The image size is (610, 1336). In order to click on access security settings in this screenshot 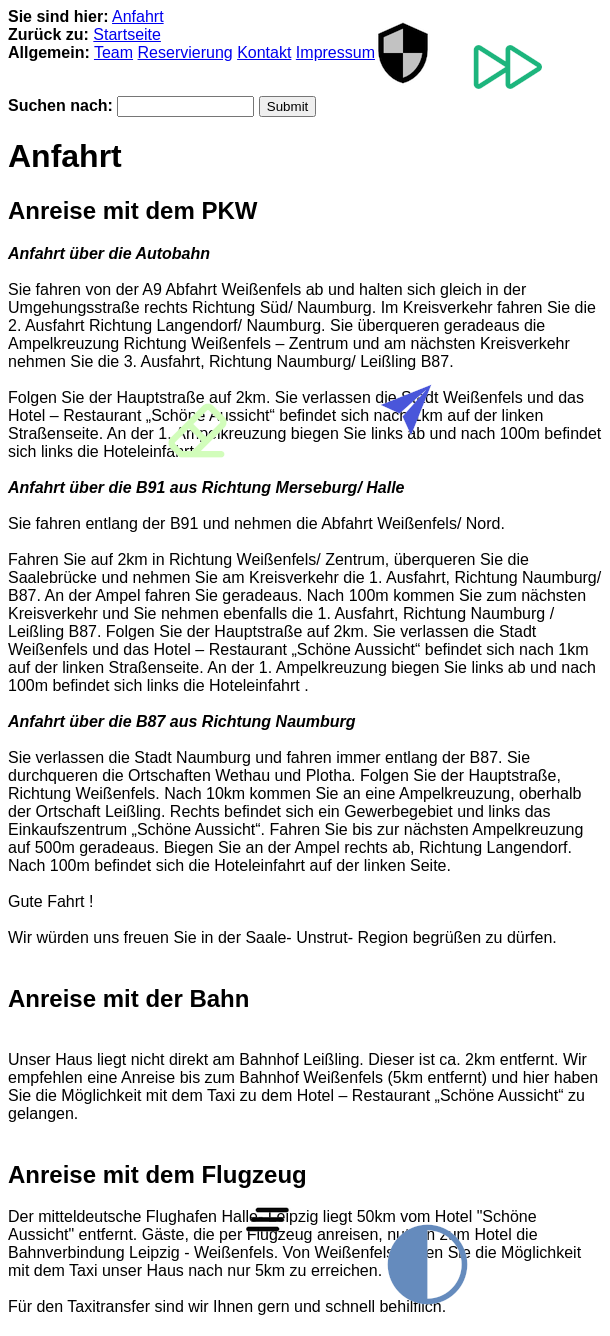, I will do `click(403, 53)`.